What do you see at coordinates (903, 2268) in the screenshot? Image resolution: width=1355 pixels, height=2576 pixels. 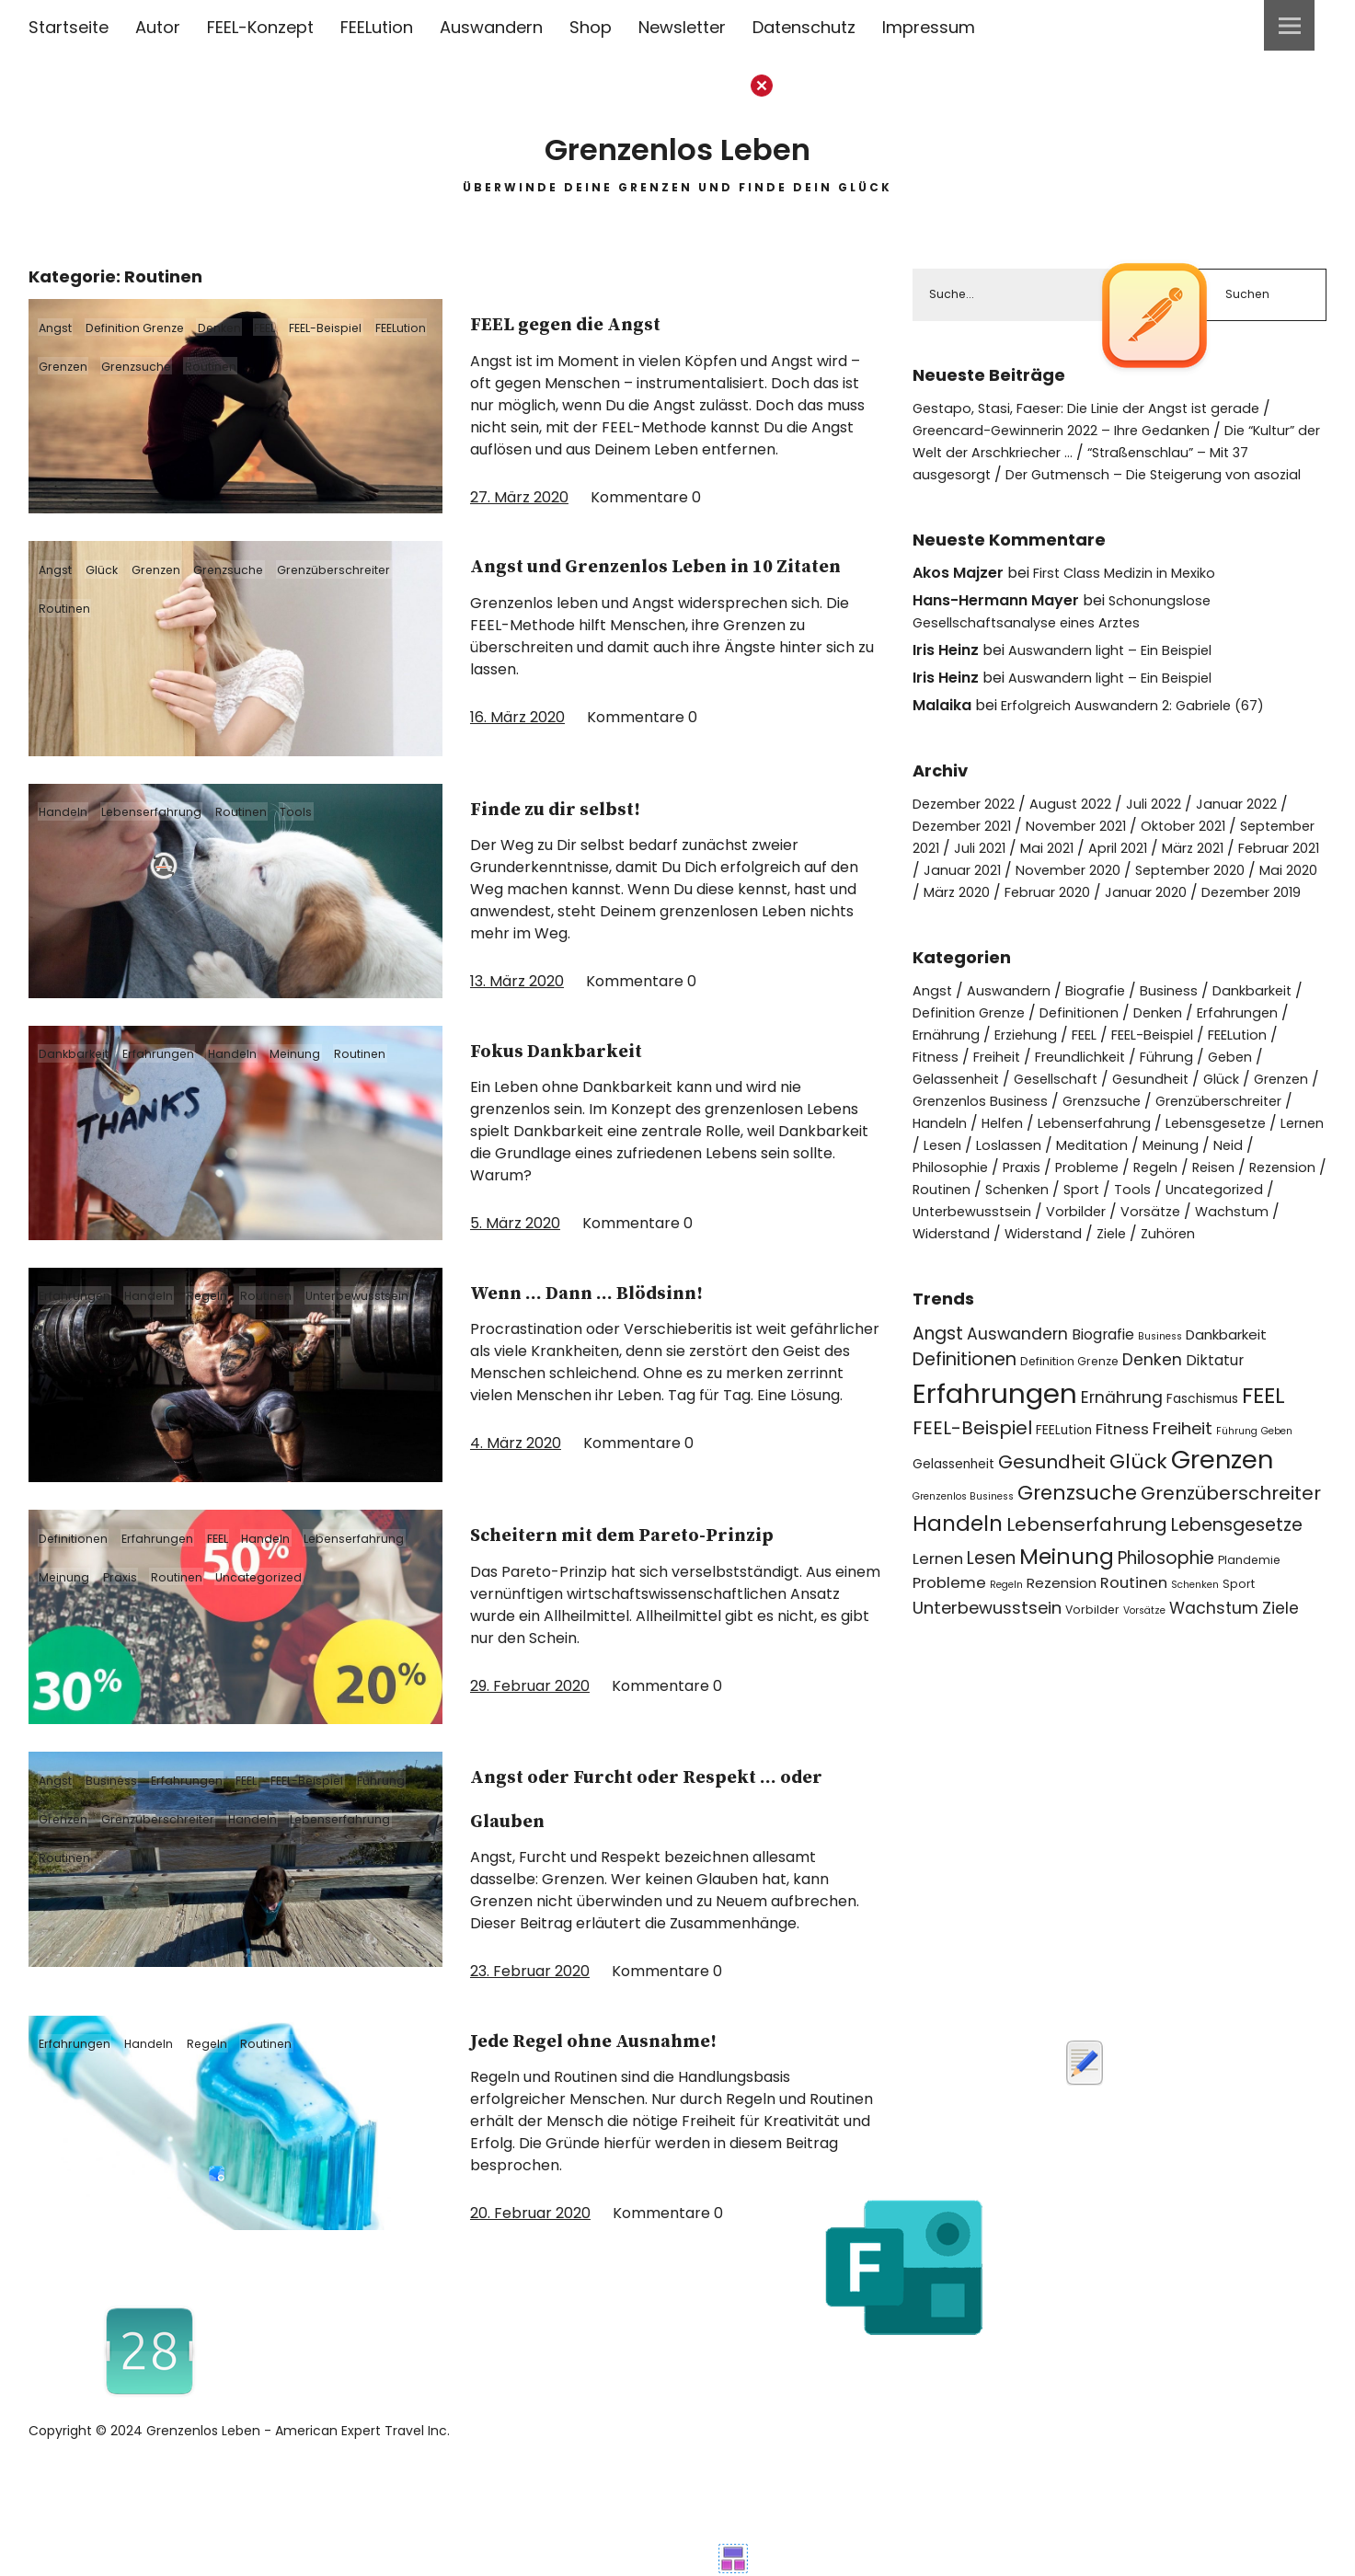 I see `open microsoft forms app` at bounding box center [903, 2268].